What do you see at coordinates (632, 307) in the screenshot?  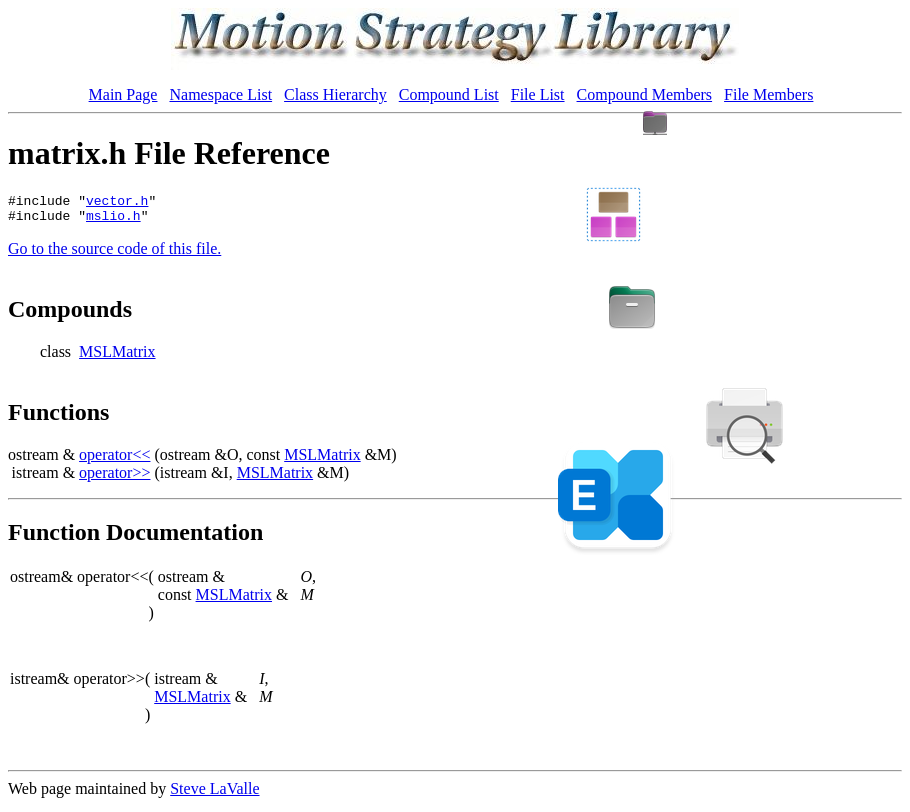 I see `open the file manager application` at bounding box center [632, 307].